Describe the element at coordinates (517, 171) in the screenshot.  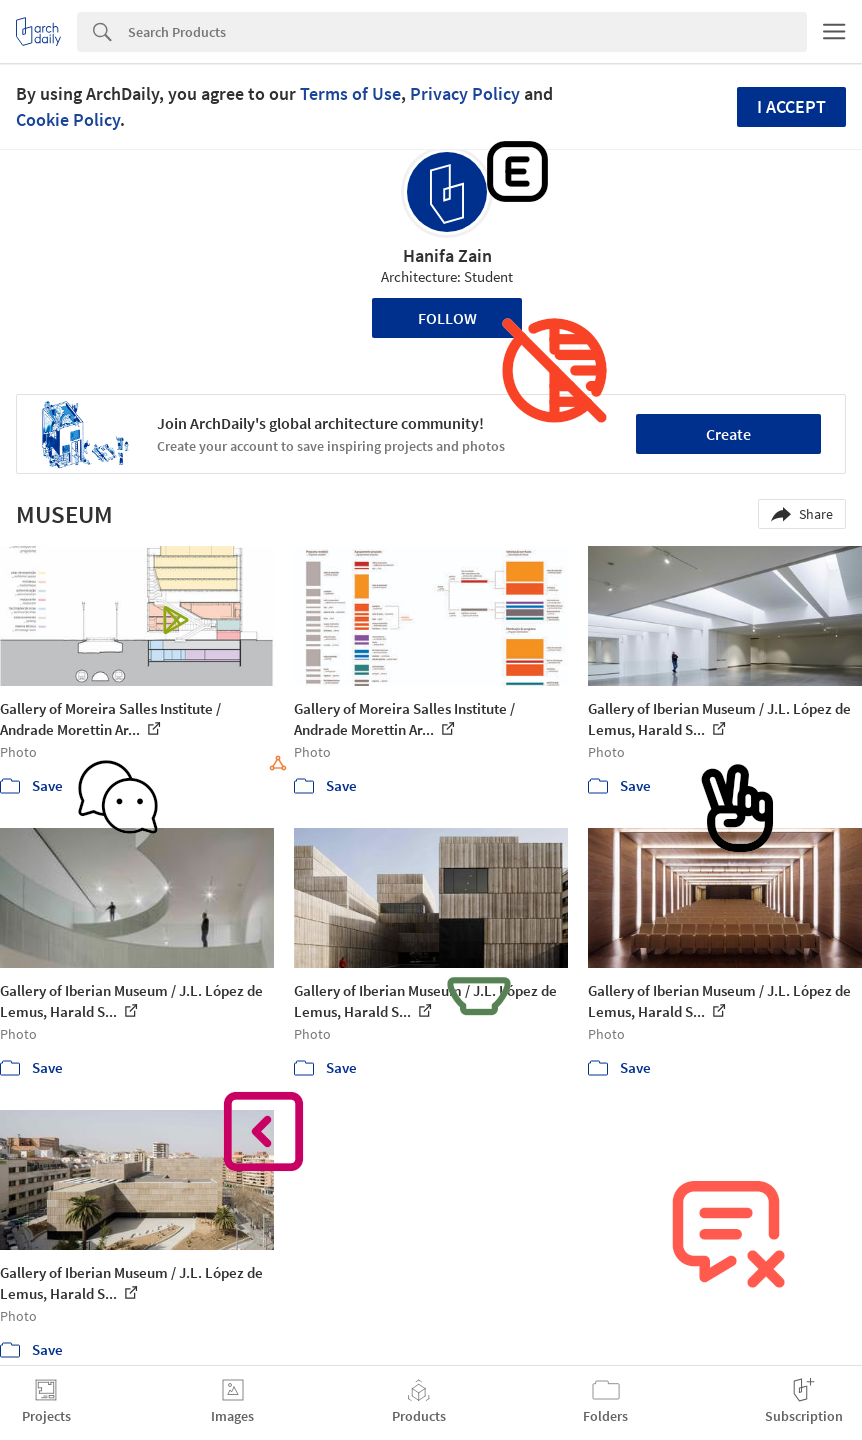
I see `visit etsy store or marketplace` at that location.